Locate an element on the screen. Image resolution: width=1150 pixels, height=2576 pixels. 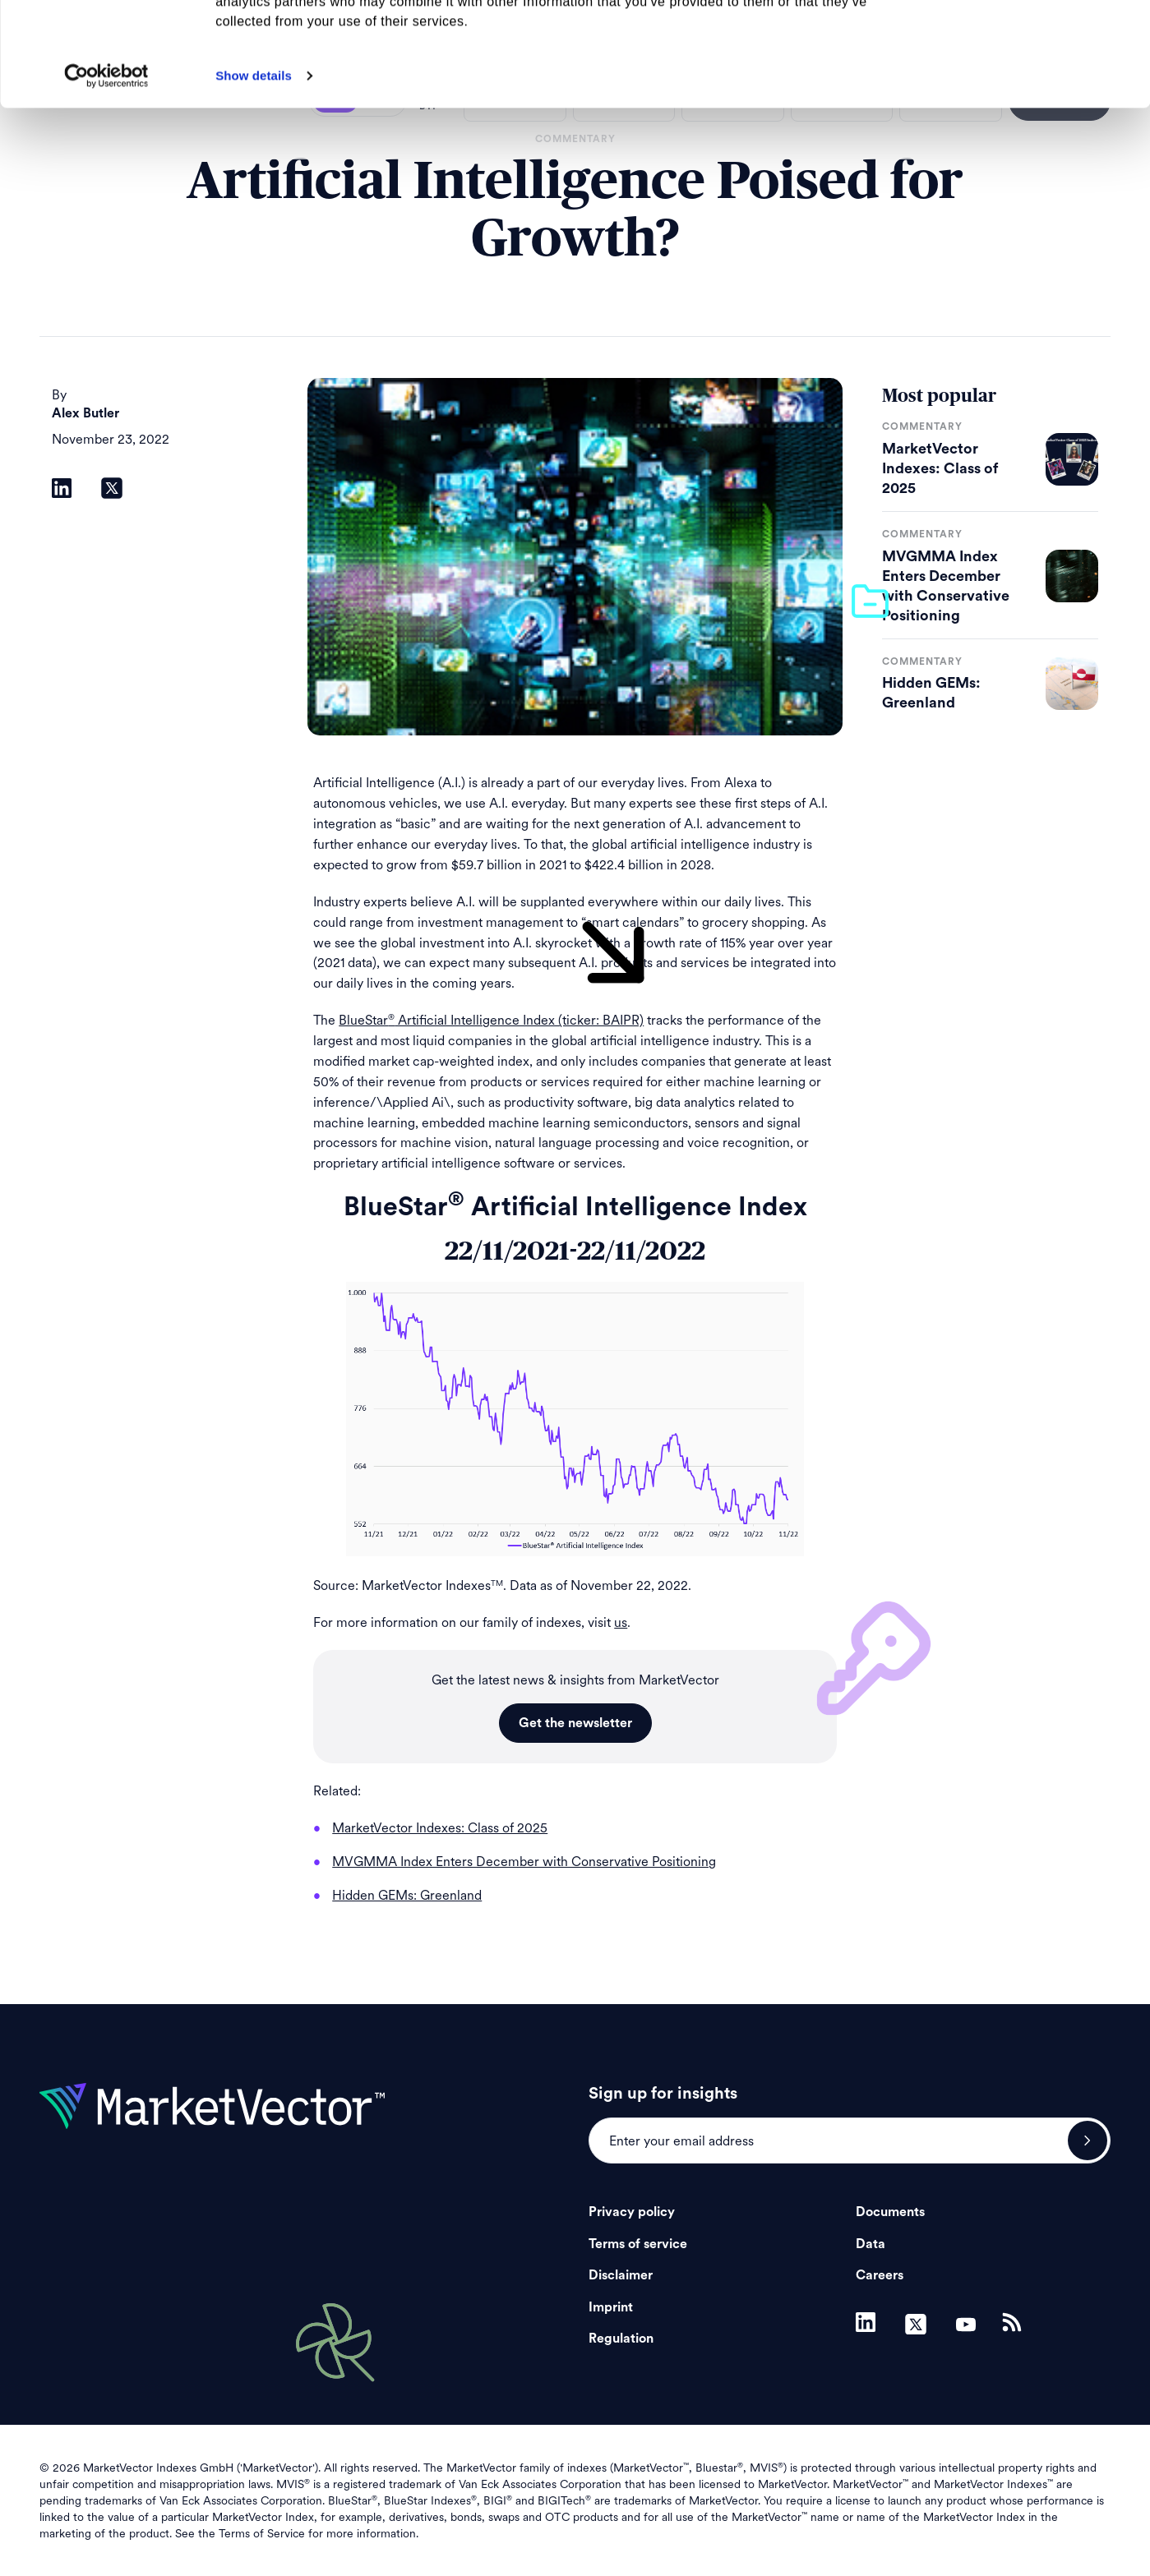
decorative element indicating playfulness or childhood themes is located at coordinates (336, 2343).